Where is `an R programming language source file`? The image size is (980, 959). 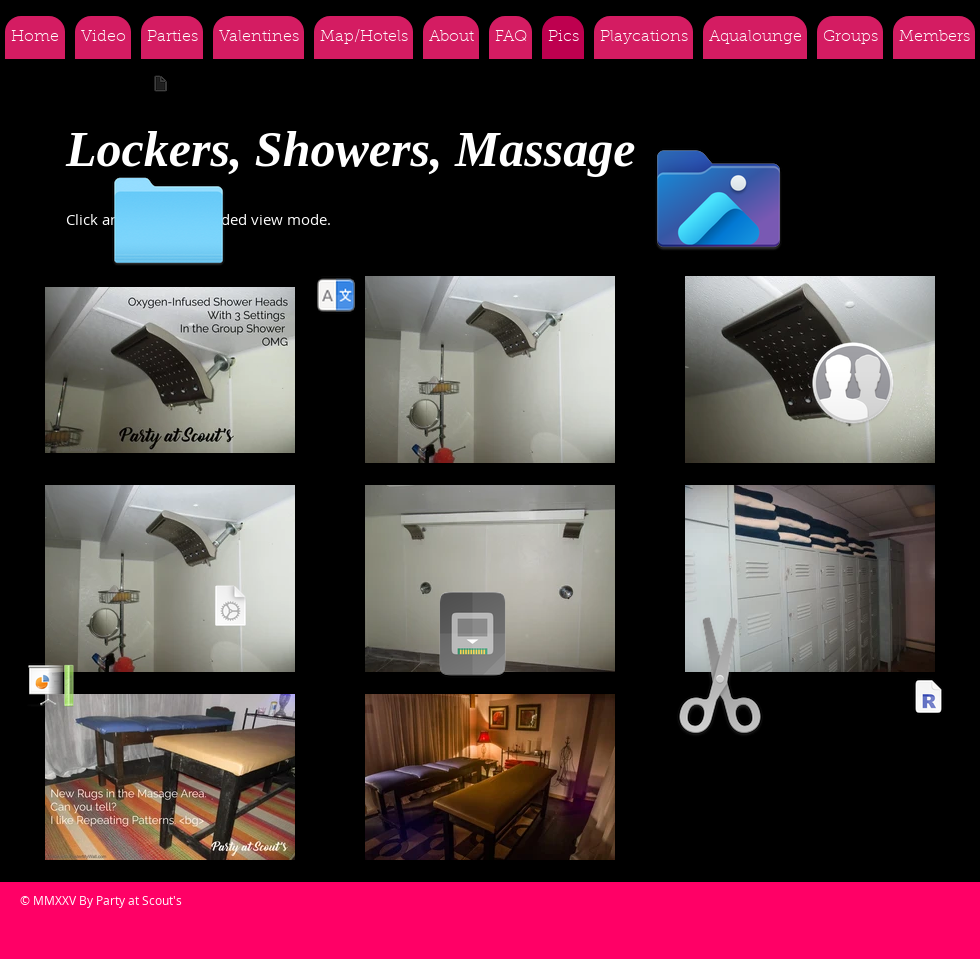 an R programming language source file is located at coordinates (928, 696).